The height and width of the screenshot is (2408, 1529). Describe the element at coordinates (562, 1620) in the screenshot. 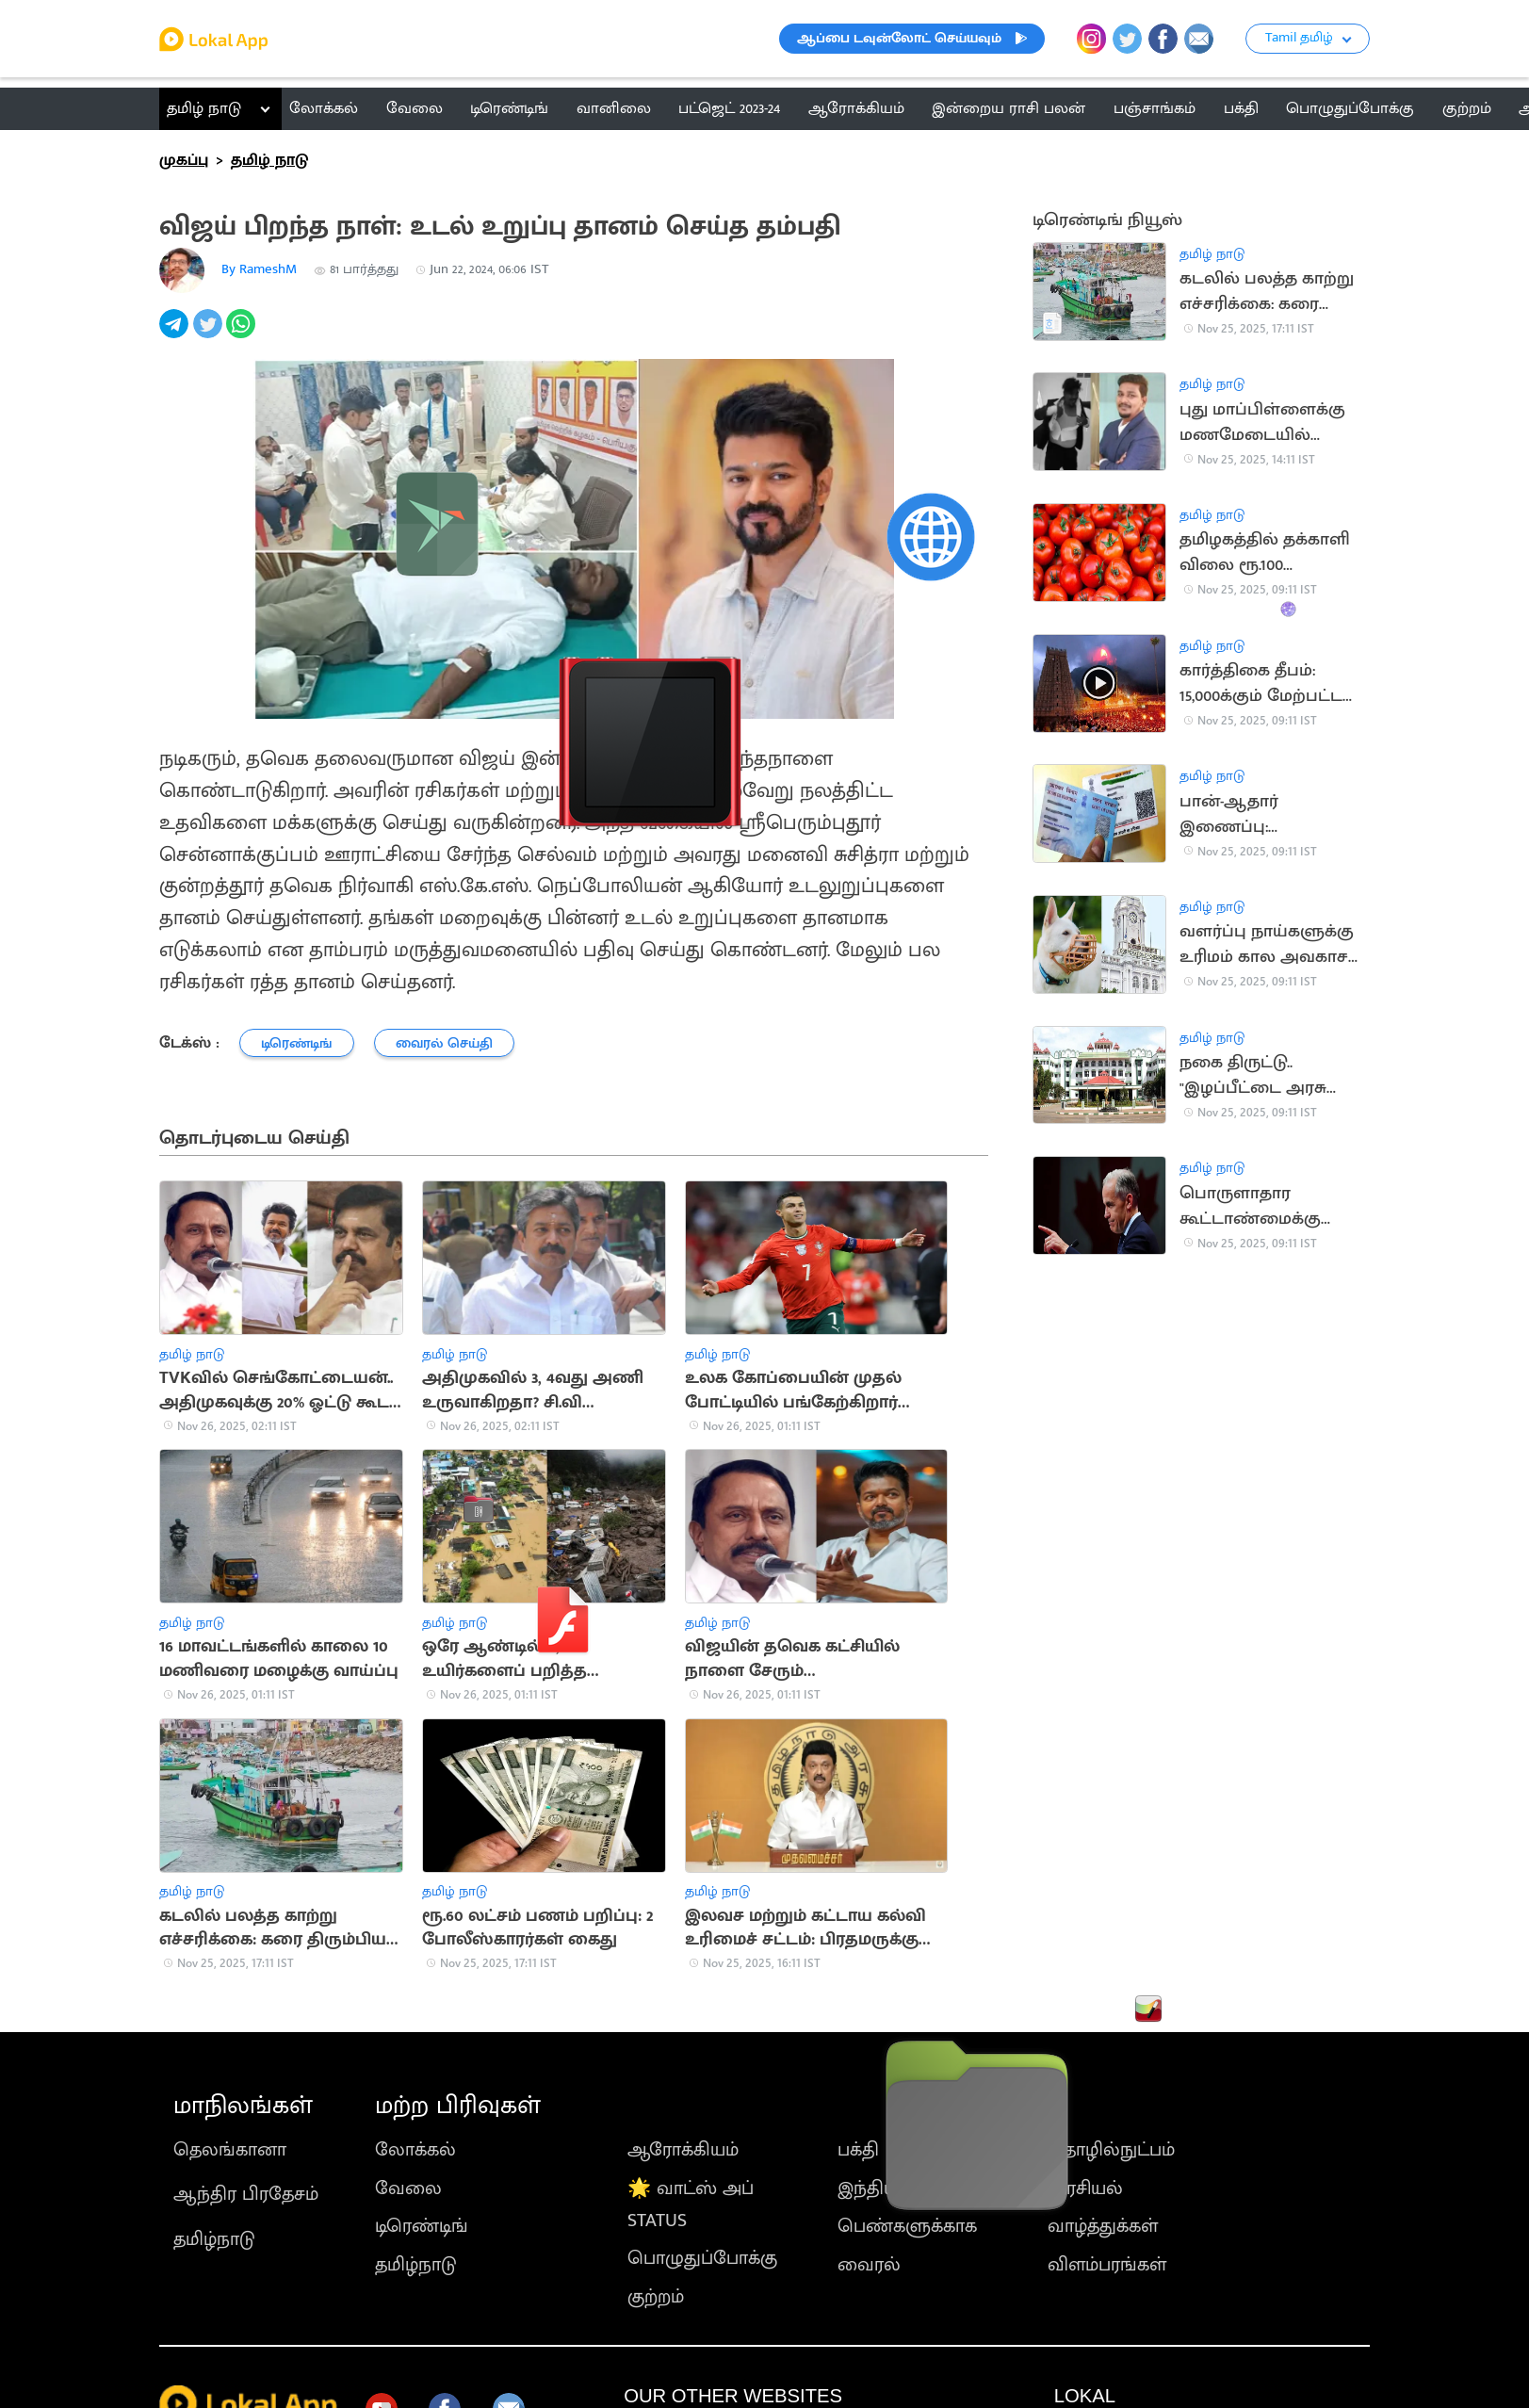

I see `flash video file type indicator` at that location.